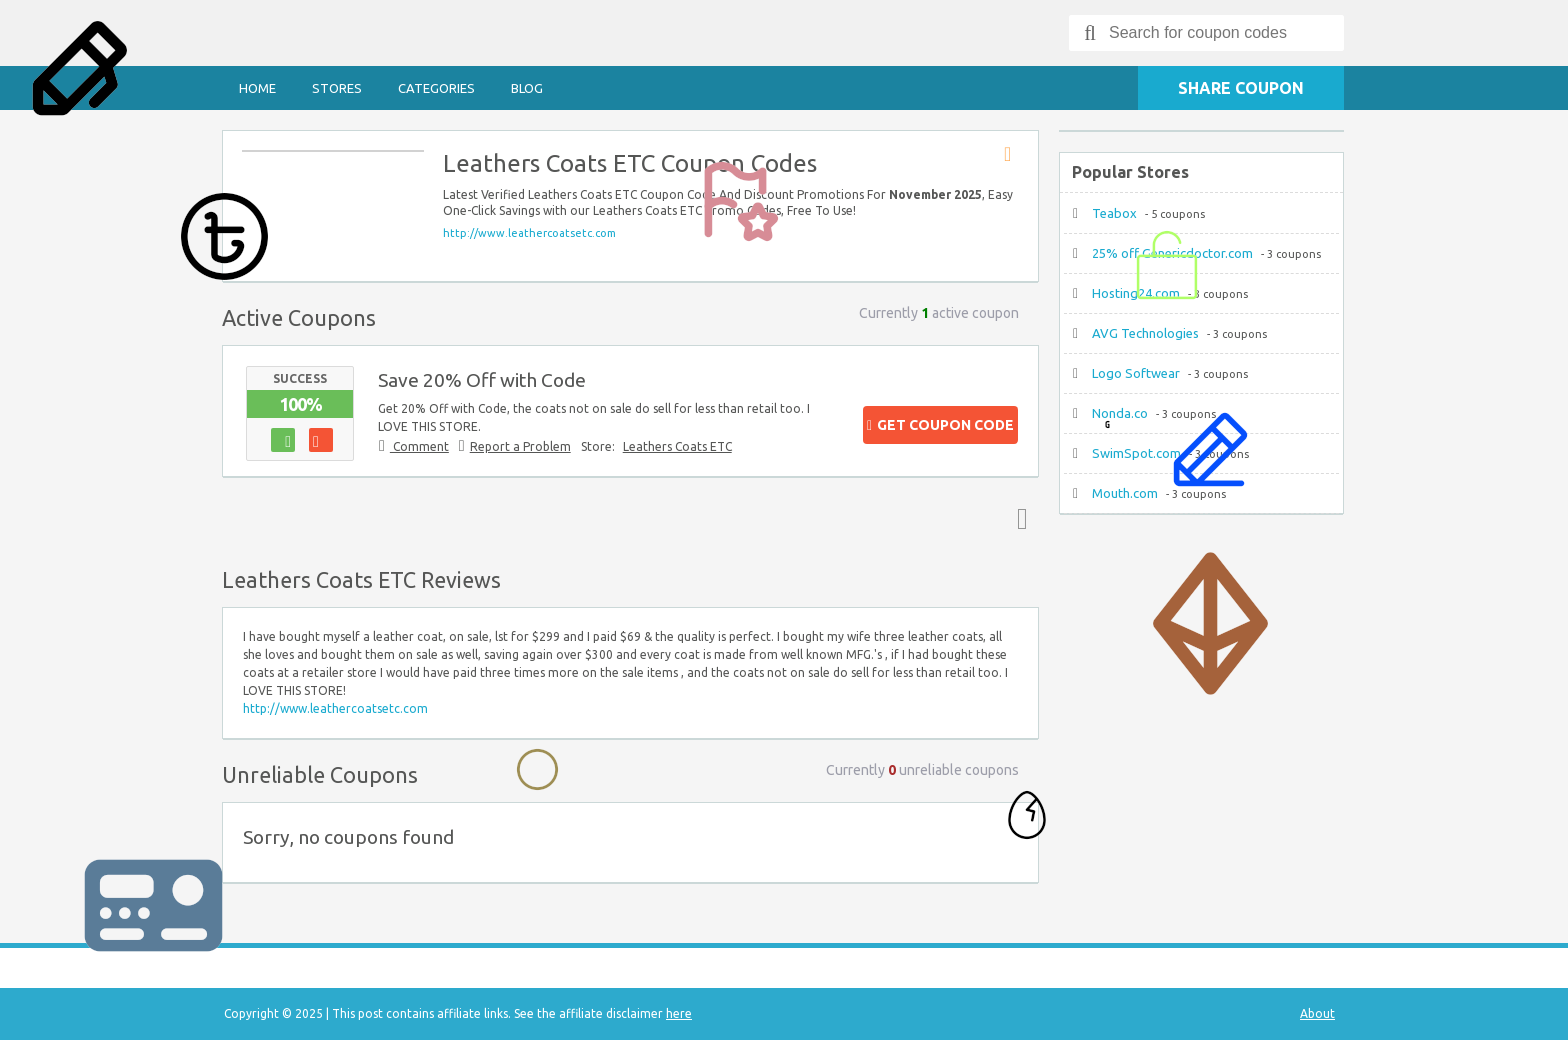 Image resolution: width=1568 pixels, height=1040 pixels. I want to click on indicates items starting with the letter G, so click(1107, 424).